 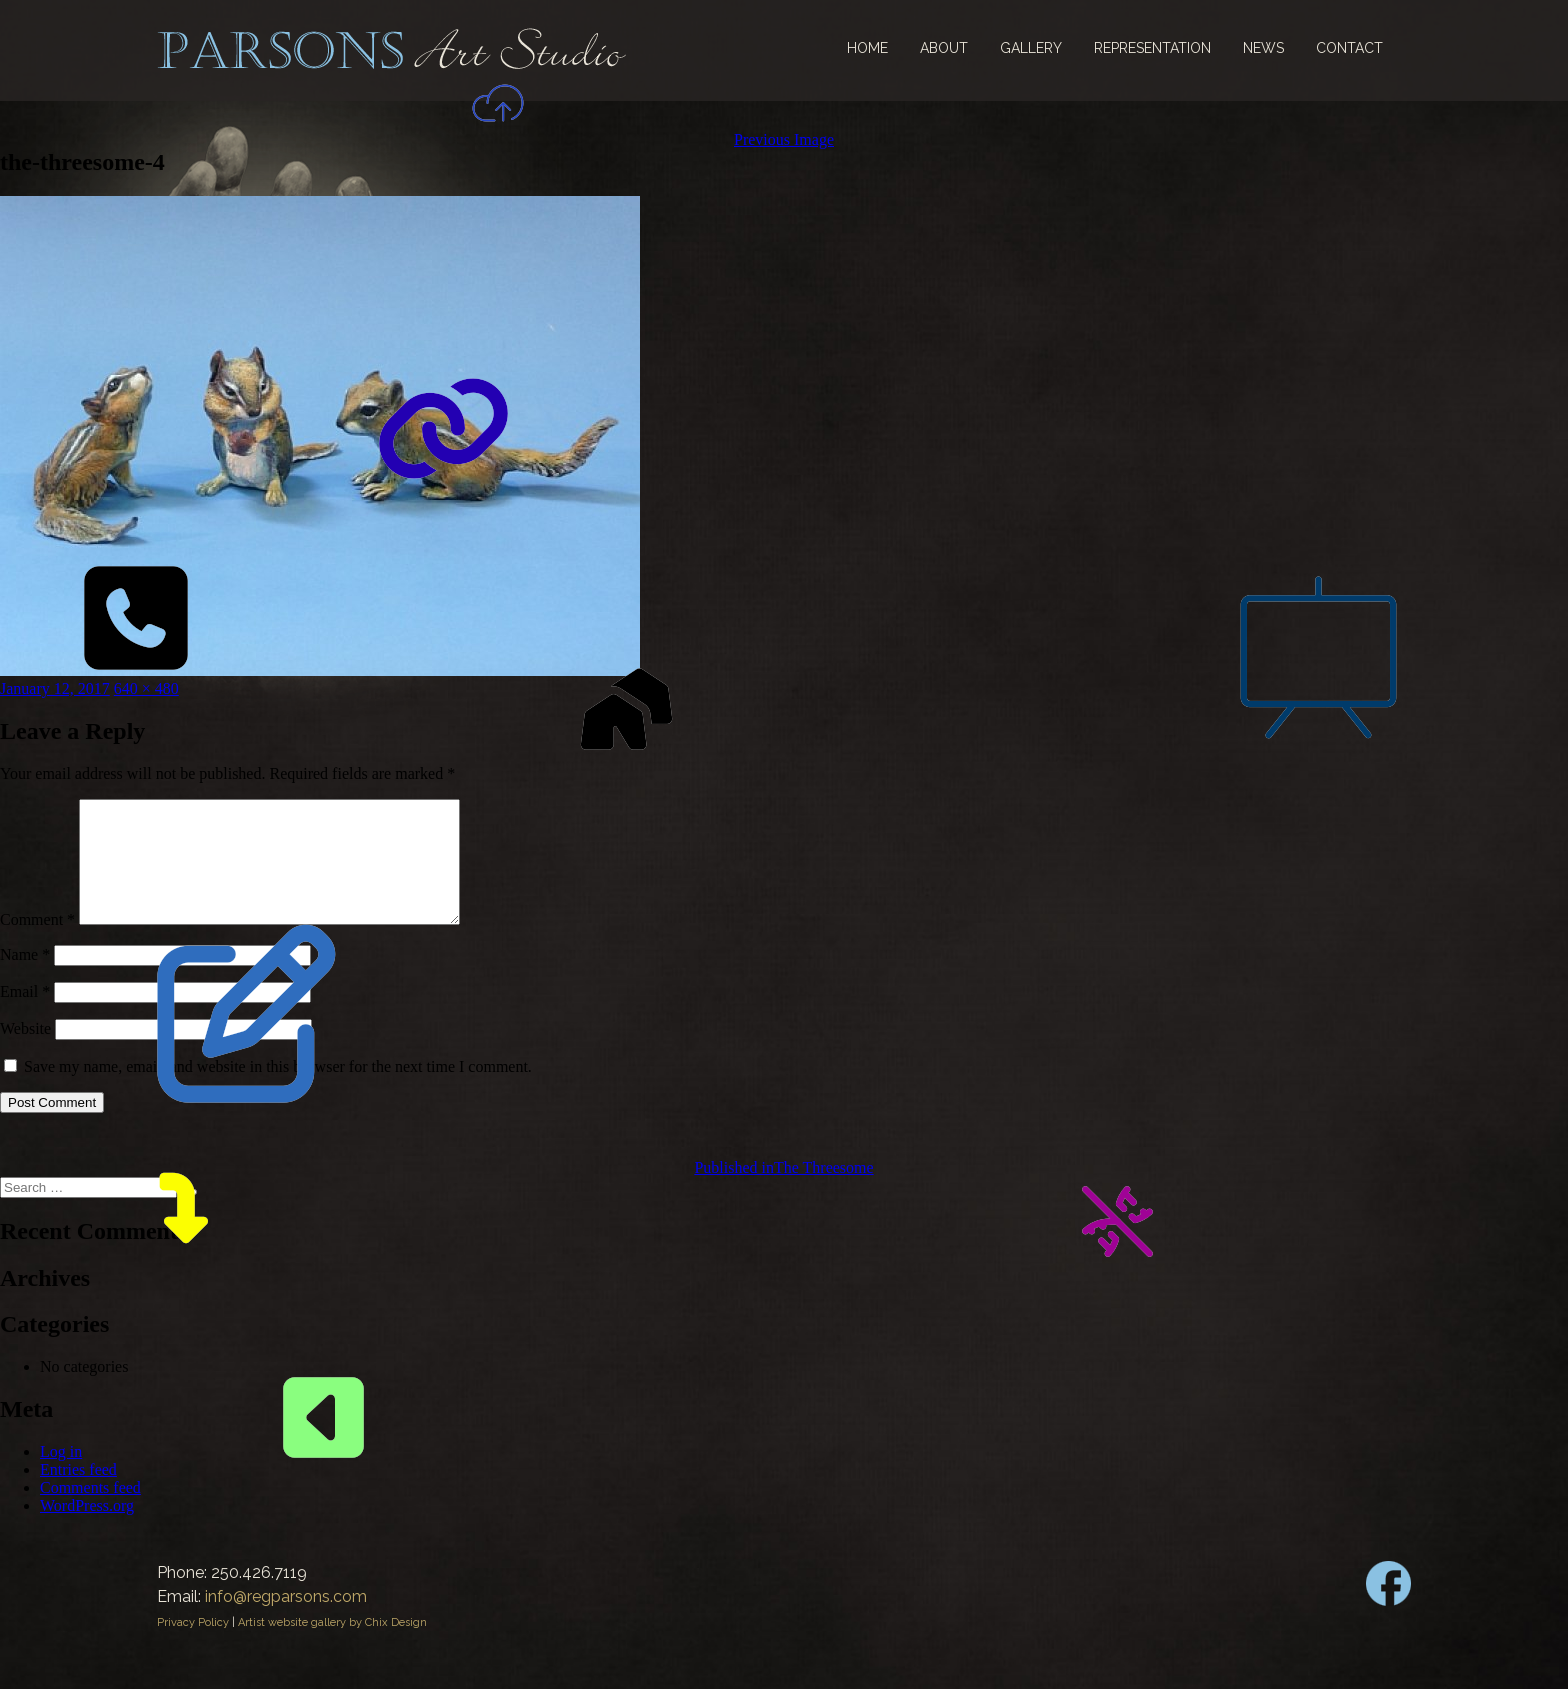 What do you see at coordinates (323, 1417) in the screenshot?
I see `navigate to the previous item or screen` at bounding box center [323, 1417].